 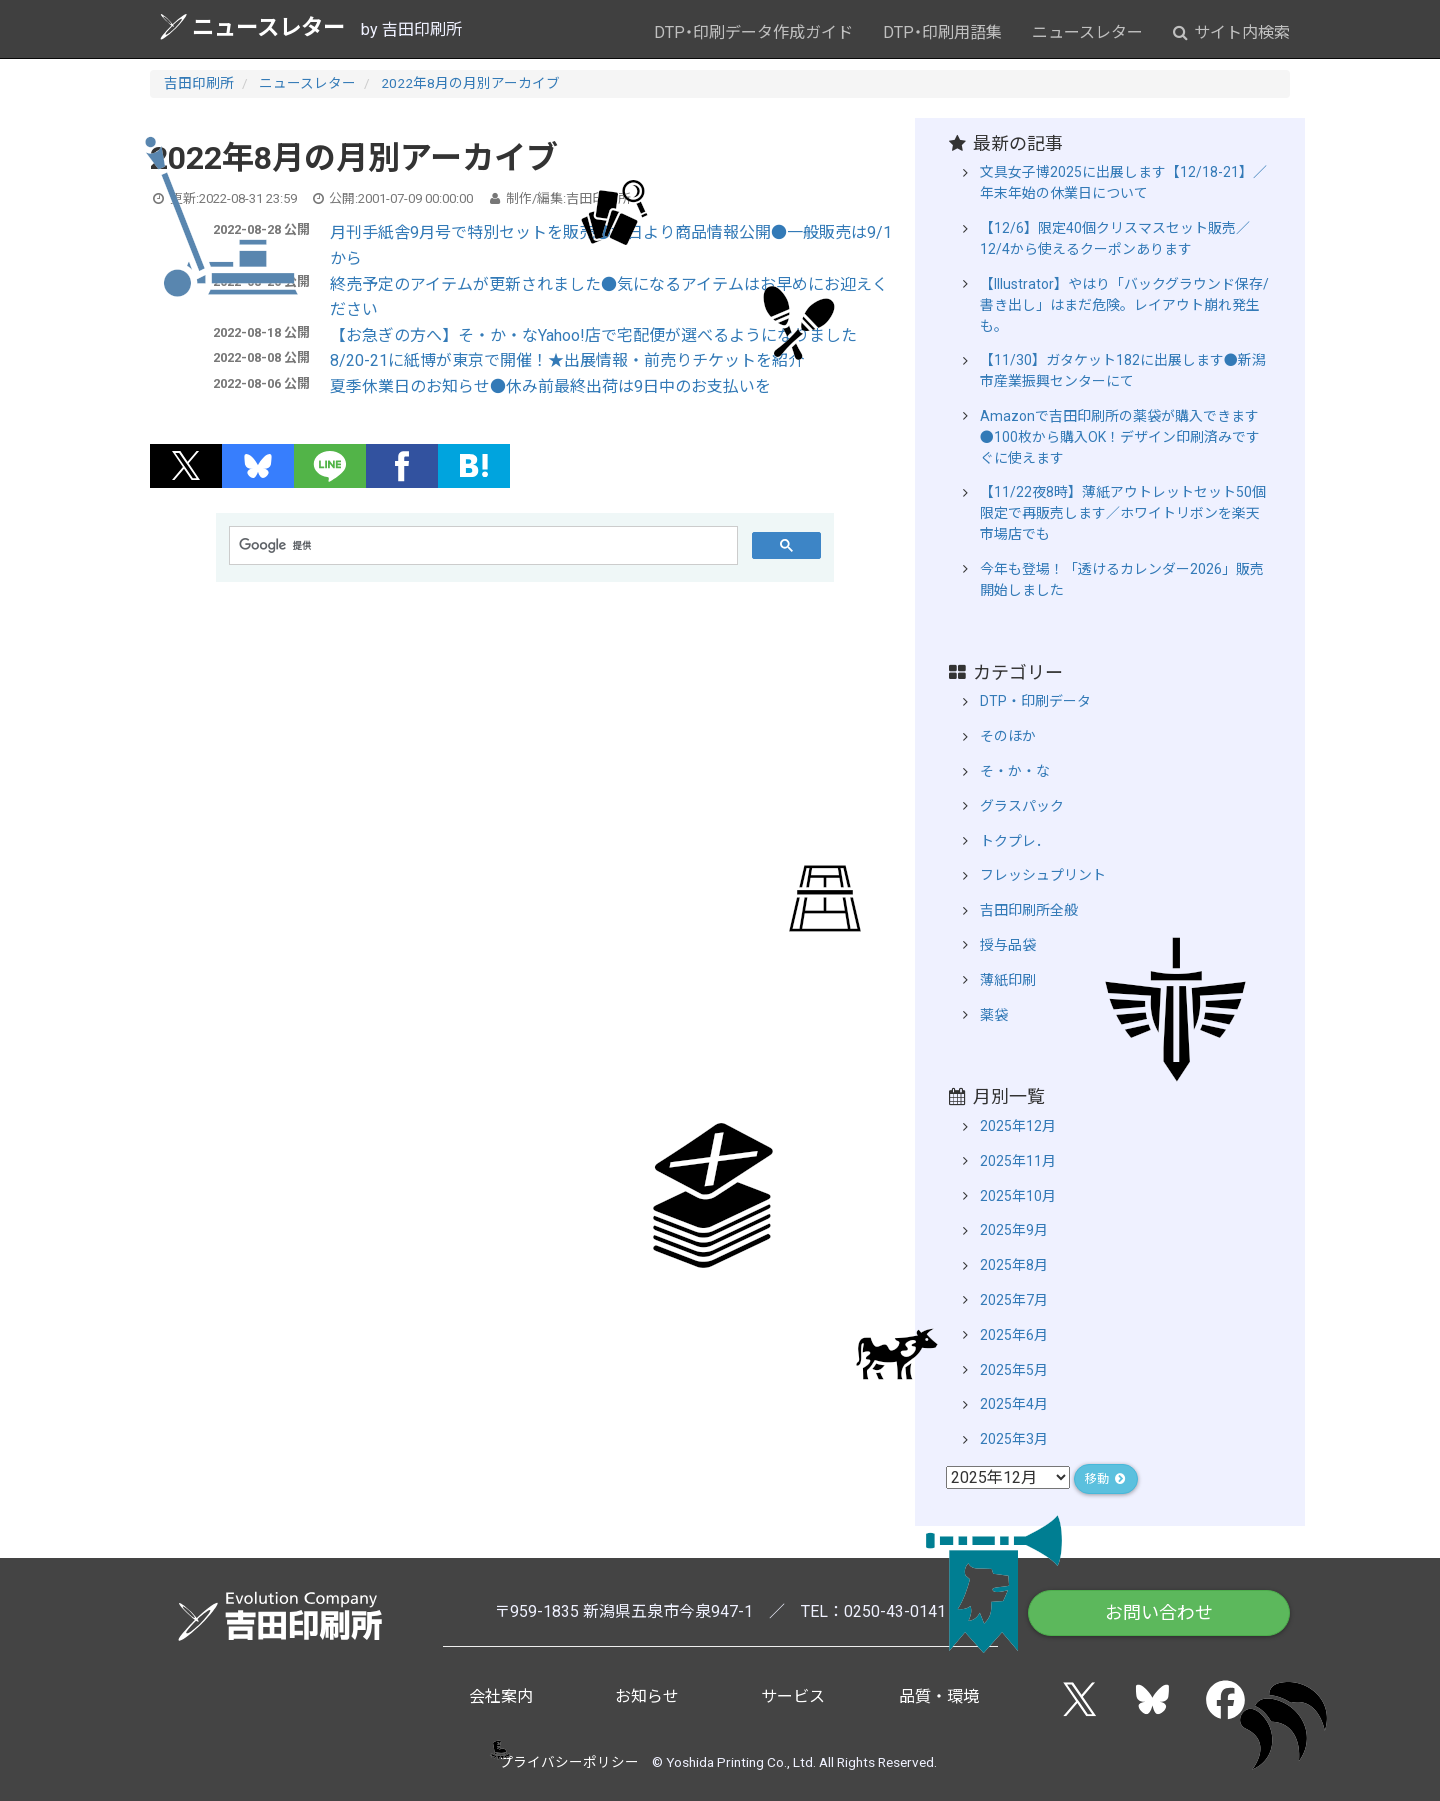 I want to click on perform a stomp or ground attack, so click(x=500, y=1750).